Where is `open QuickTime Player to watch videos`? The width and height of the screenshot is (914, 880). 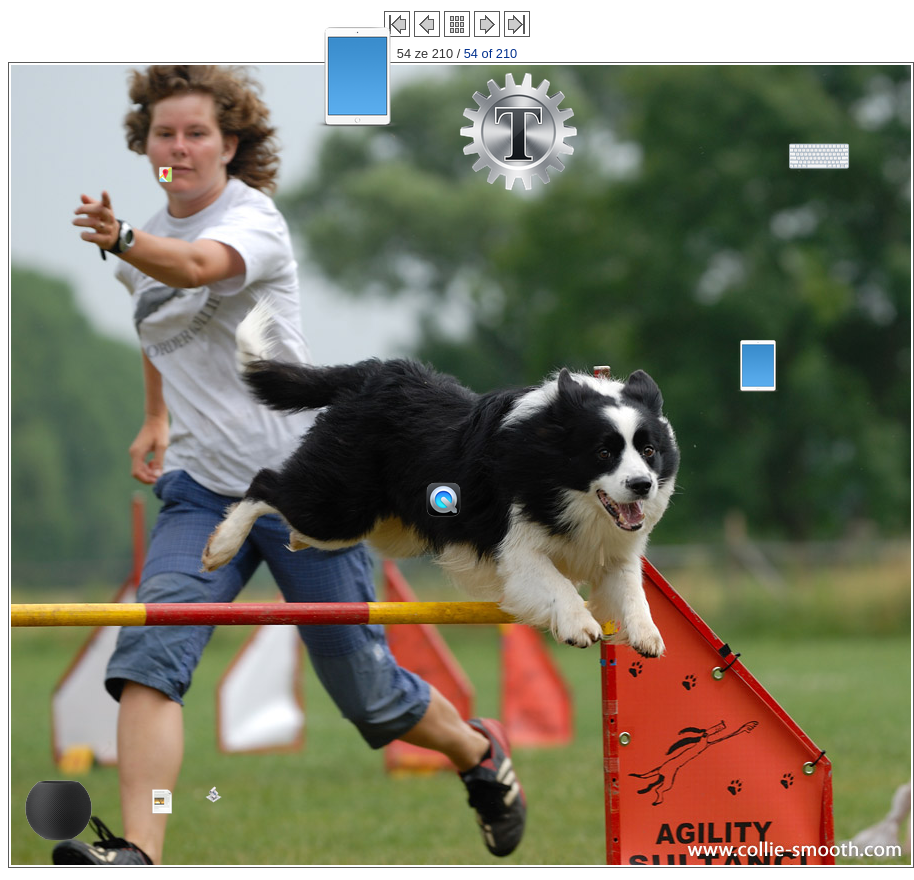
open QuickTime Player to watch videos is located at coordinates (443, 499).